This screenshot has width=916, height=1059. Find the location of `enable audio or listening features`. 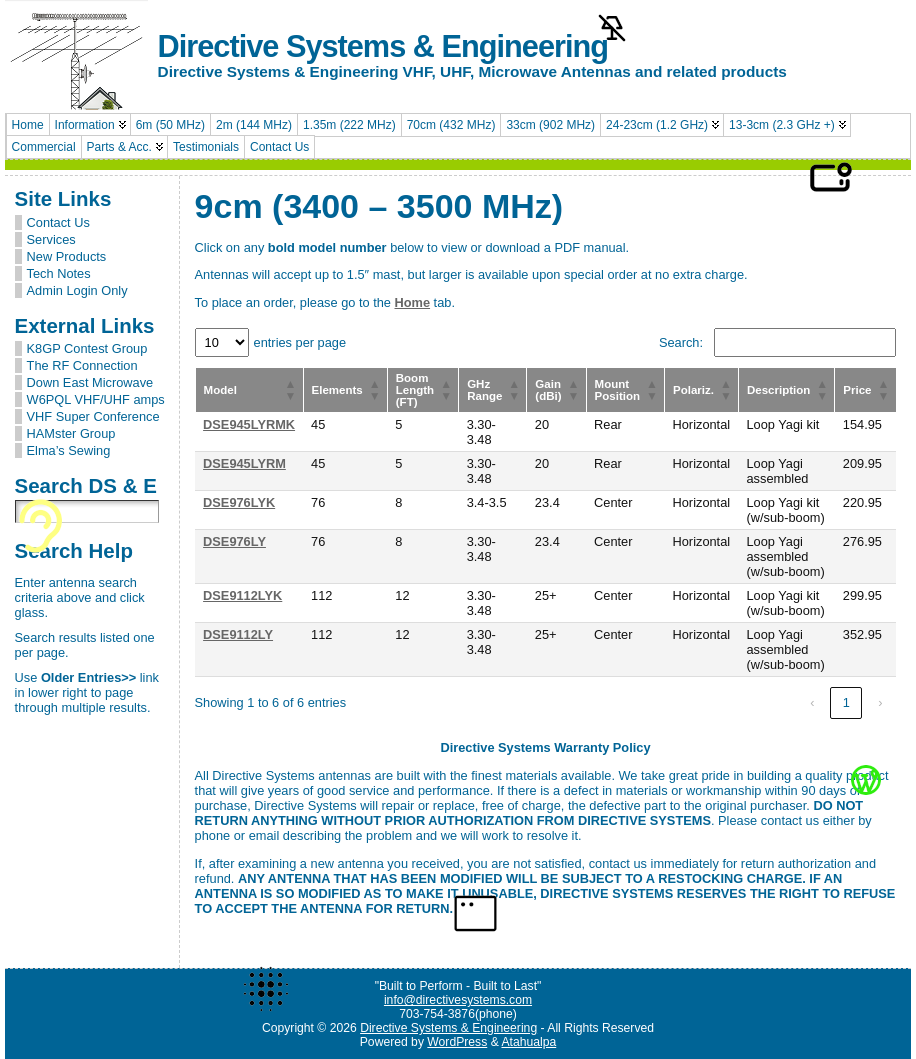

enable audio or listening features is located at coordinates (38, 526).